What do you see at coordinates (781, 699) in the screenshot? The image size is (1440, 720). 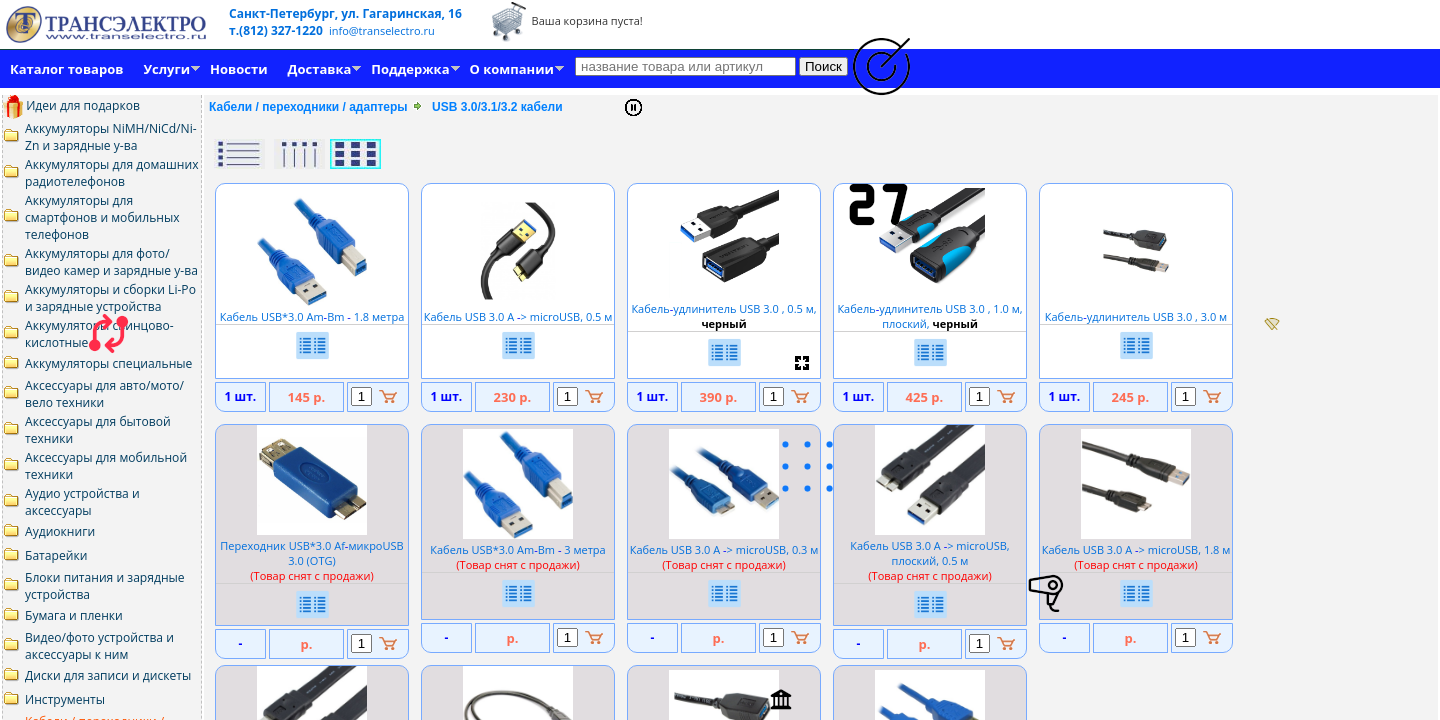 I see `view nearby museums or cultural attractions` at bounding box center [781, 699].